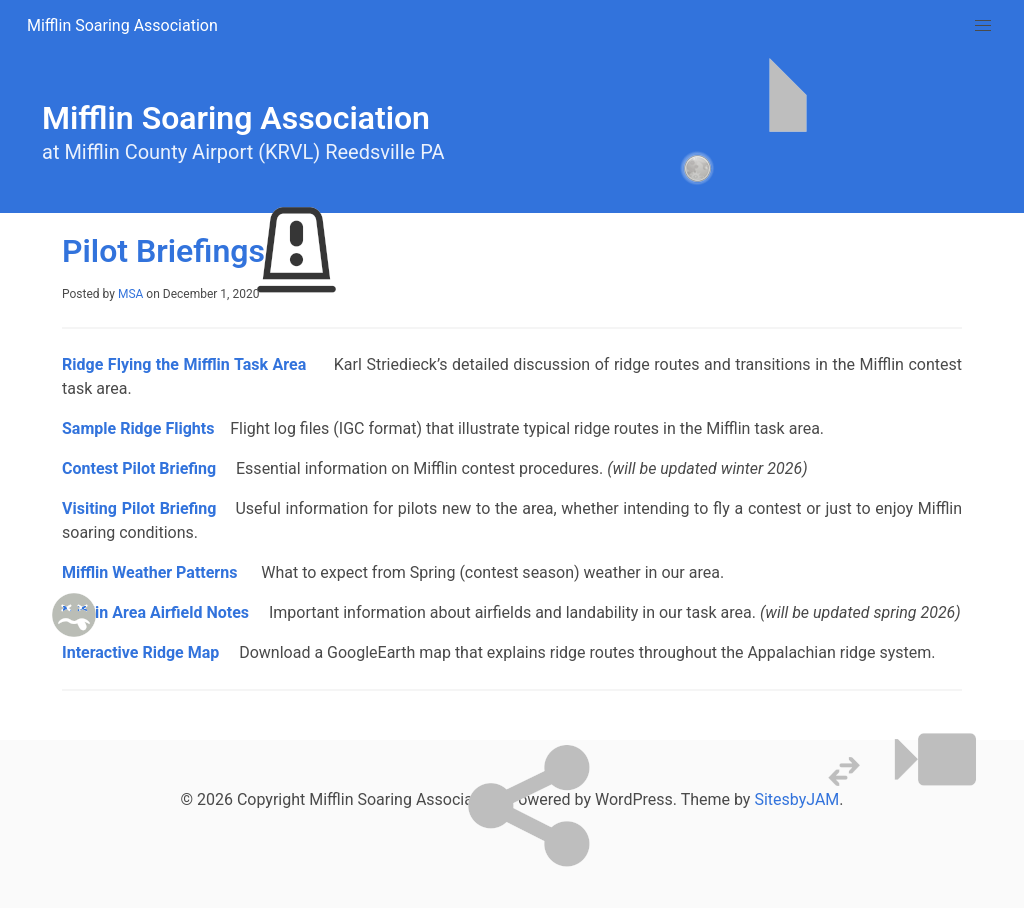 The width and height of the screenshot is (1024, 908). Describe the element at coordinates (529, 806) in the screenshot. I see `open public shared folder` at that location.